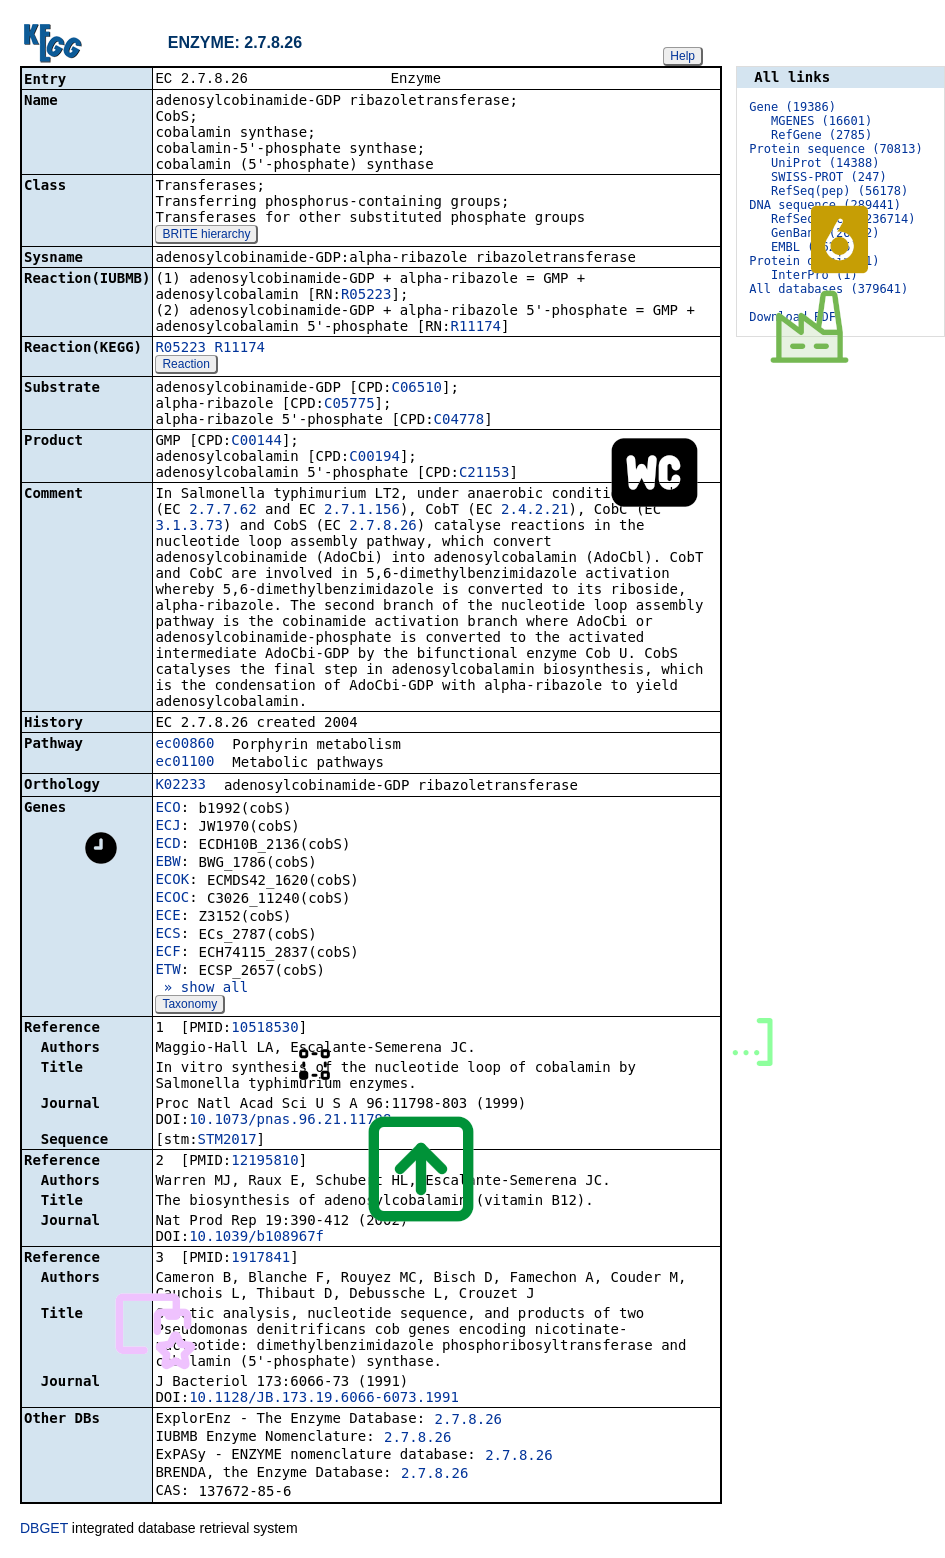 The image size is (945, 1558). What do you see at coordinates (654, 472) in the screenshot?
I see `indicates restroom or toilet facility nearby` at bounding box center [654, 472].